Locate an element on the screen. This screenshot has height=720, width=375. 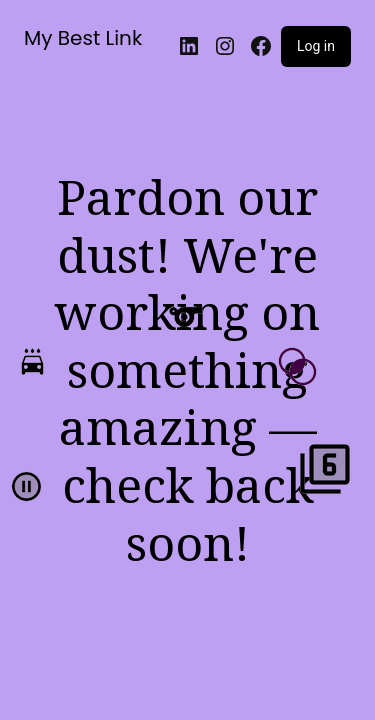
filter option 6 in a series of image filters is located at coordinates (325, 469).